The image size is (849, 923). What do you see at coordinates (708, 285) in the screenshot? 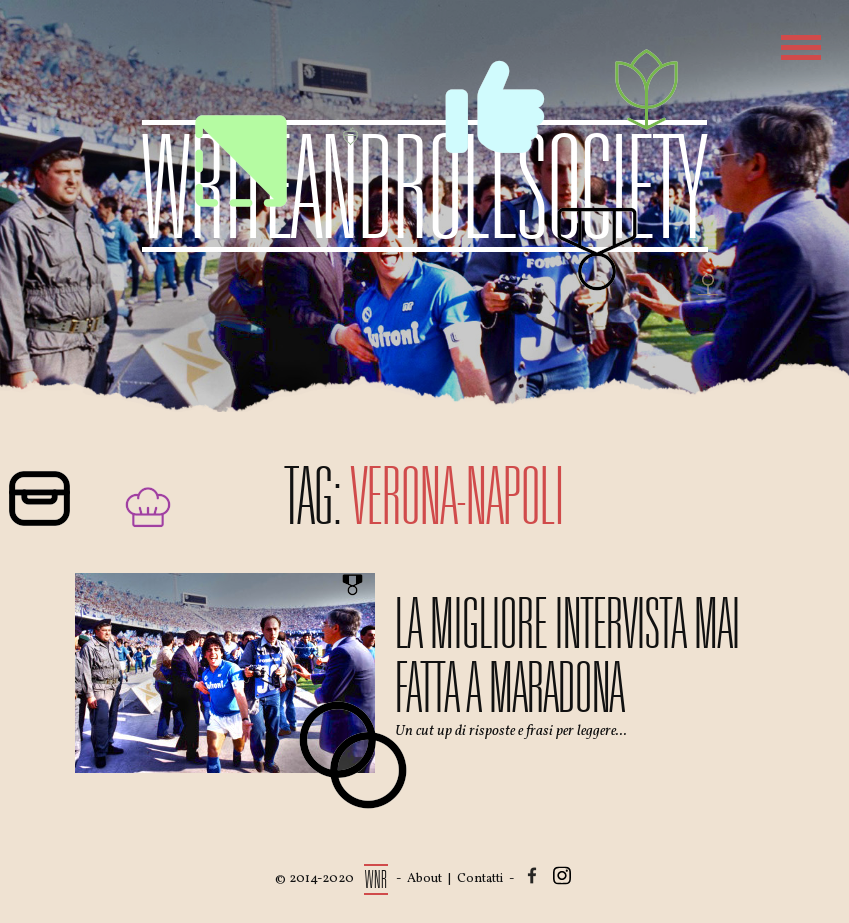
I see `mark a location on the map` at bounding box center [708, 285].